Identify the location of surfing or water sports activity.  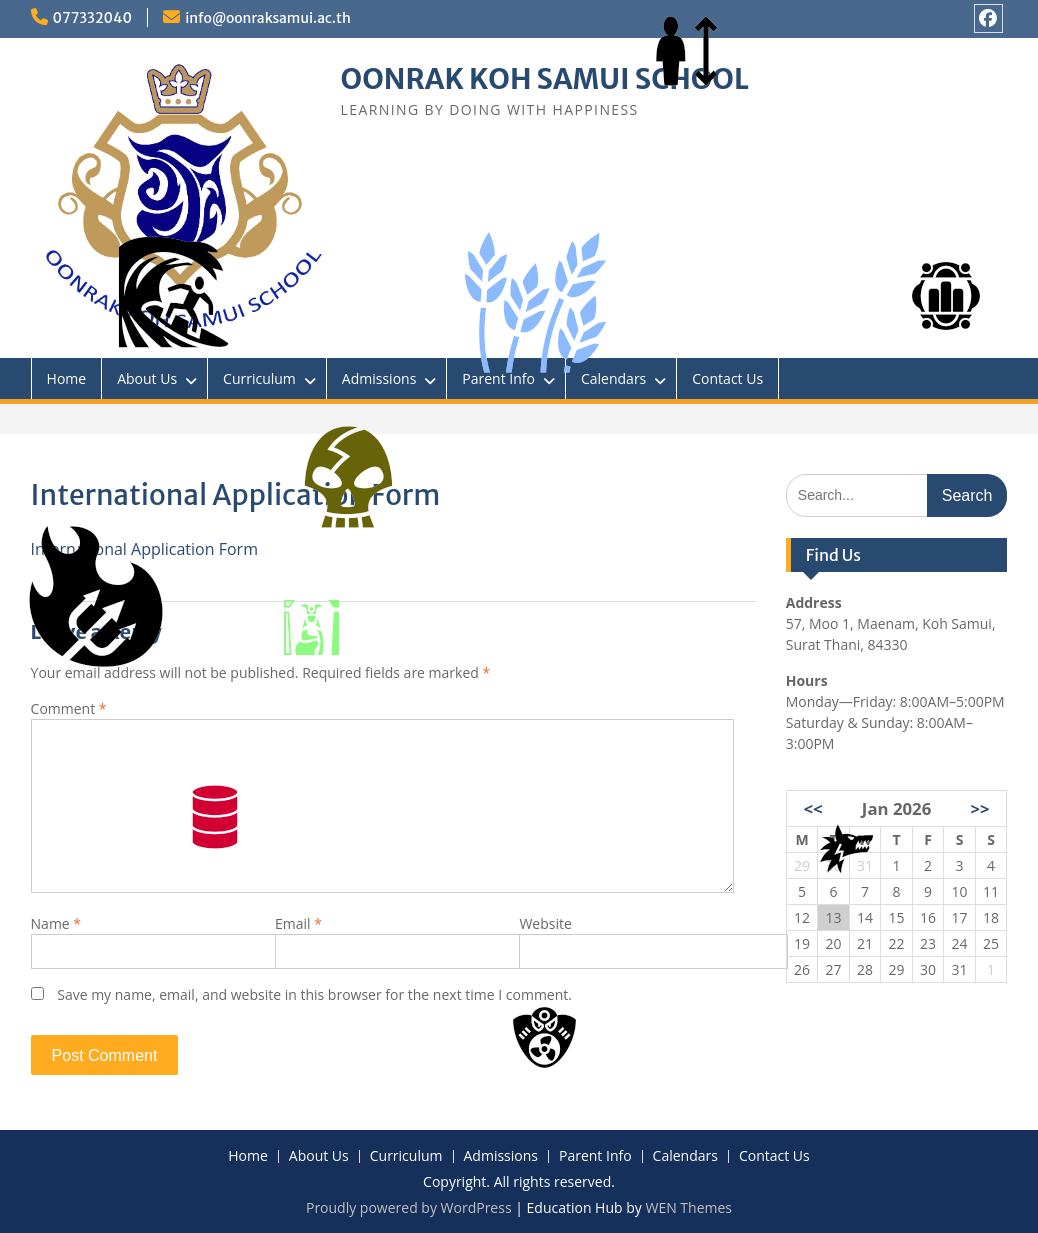
(174, 292).